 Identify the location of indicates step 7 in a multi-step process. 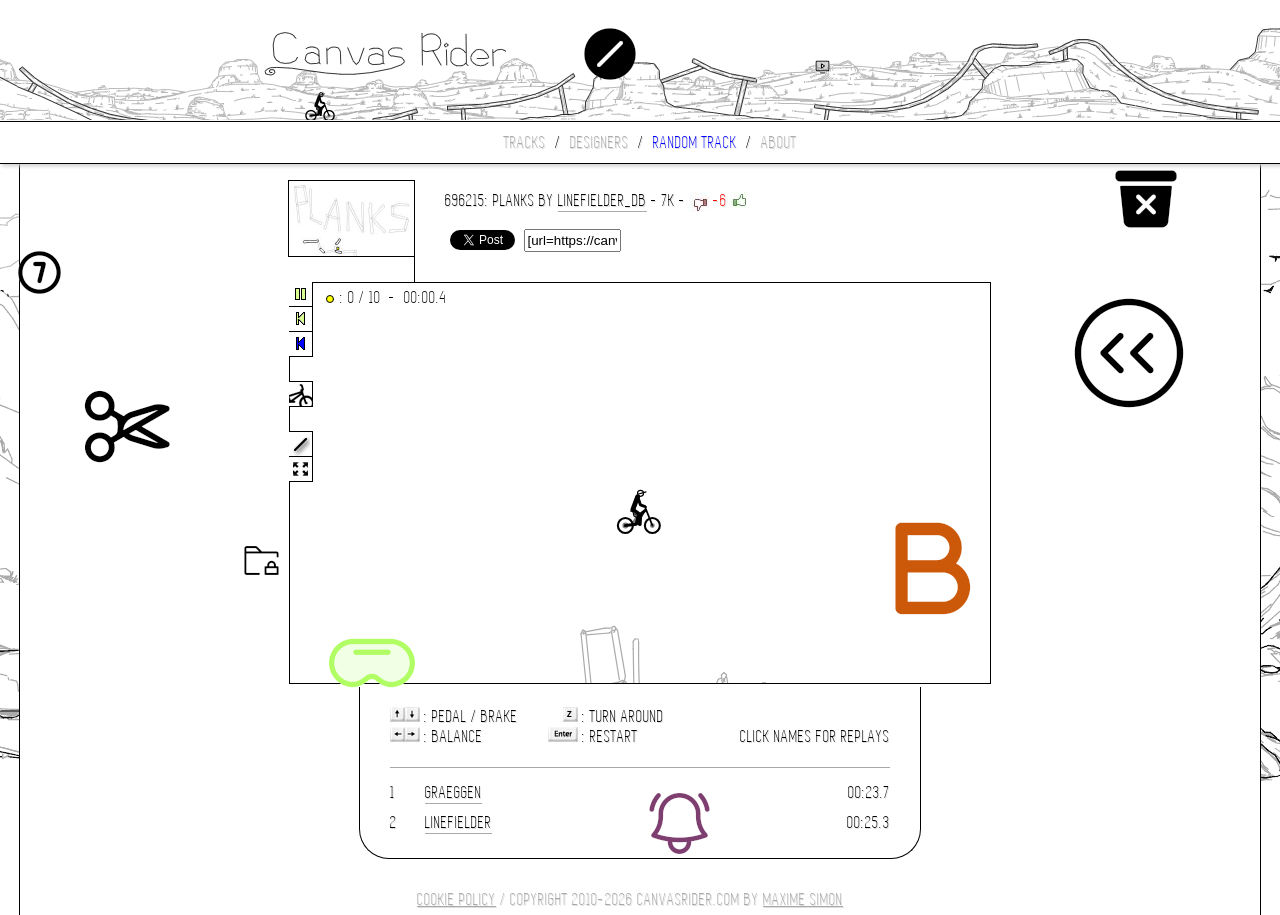
(39, 272).